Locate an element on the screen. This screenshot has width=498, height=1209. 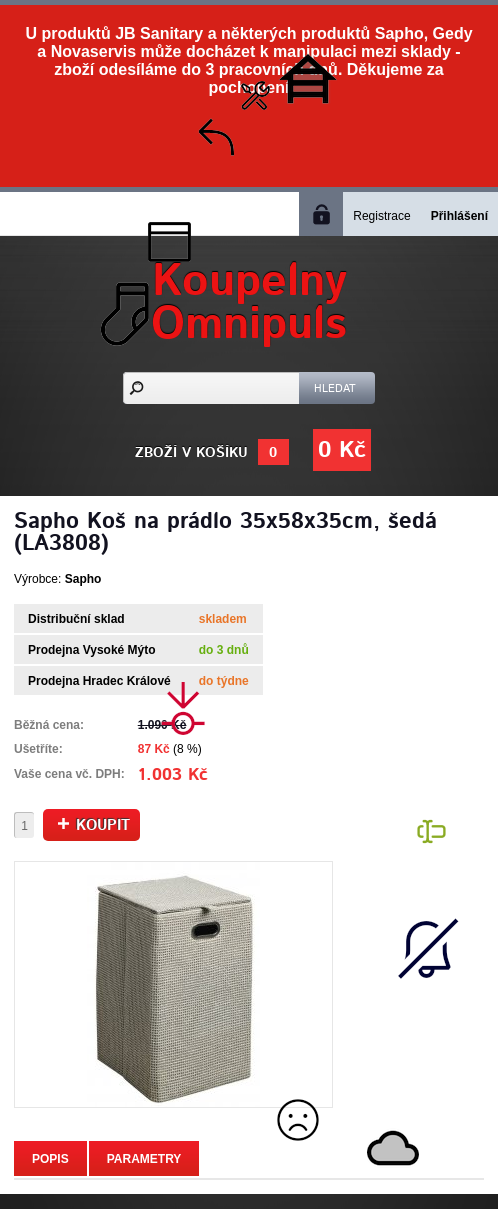
indicate negative feedback or dissatisfaction is located at coordinates (298, 1120).